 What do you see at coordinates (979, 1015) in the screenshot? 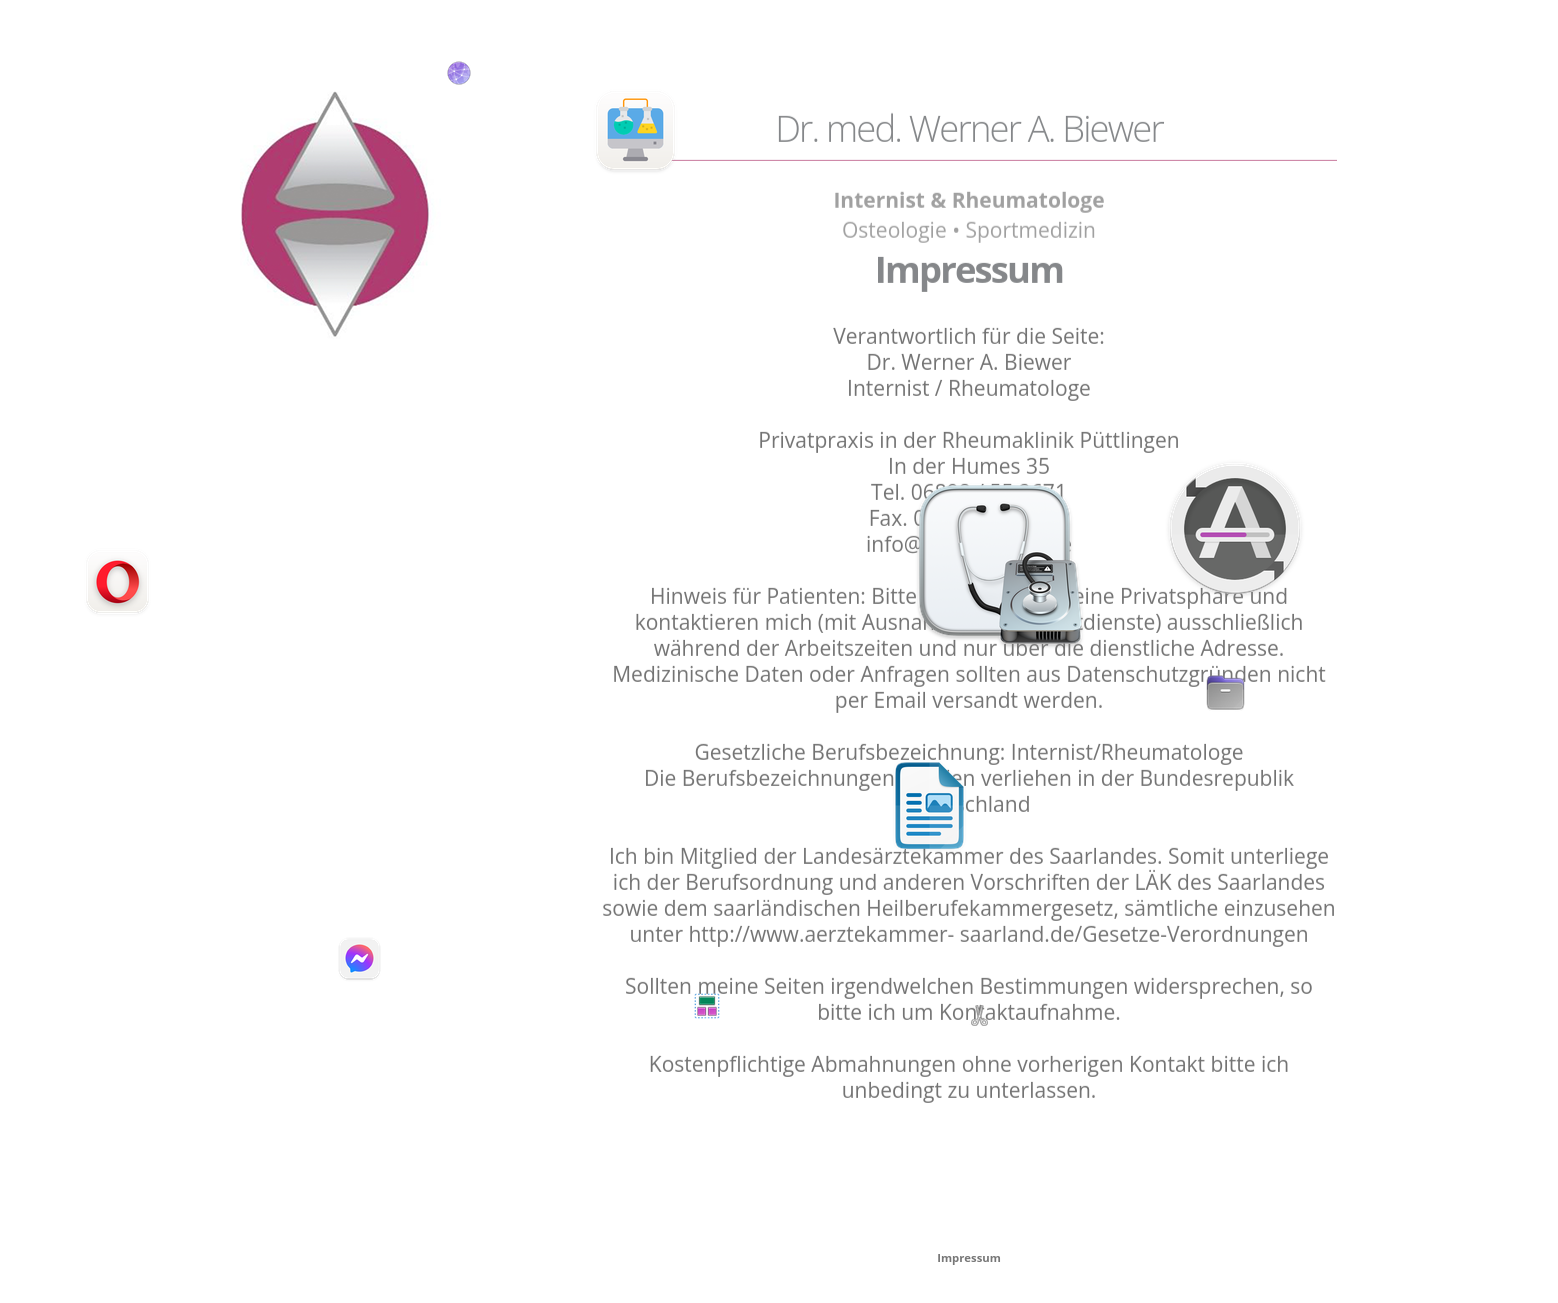
I see `cut selected content to clipboard` at bounding box center [979, 1015].